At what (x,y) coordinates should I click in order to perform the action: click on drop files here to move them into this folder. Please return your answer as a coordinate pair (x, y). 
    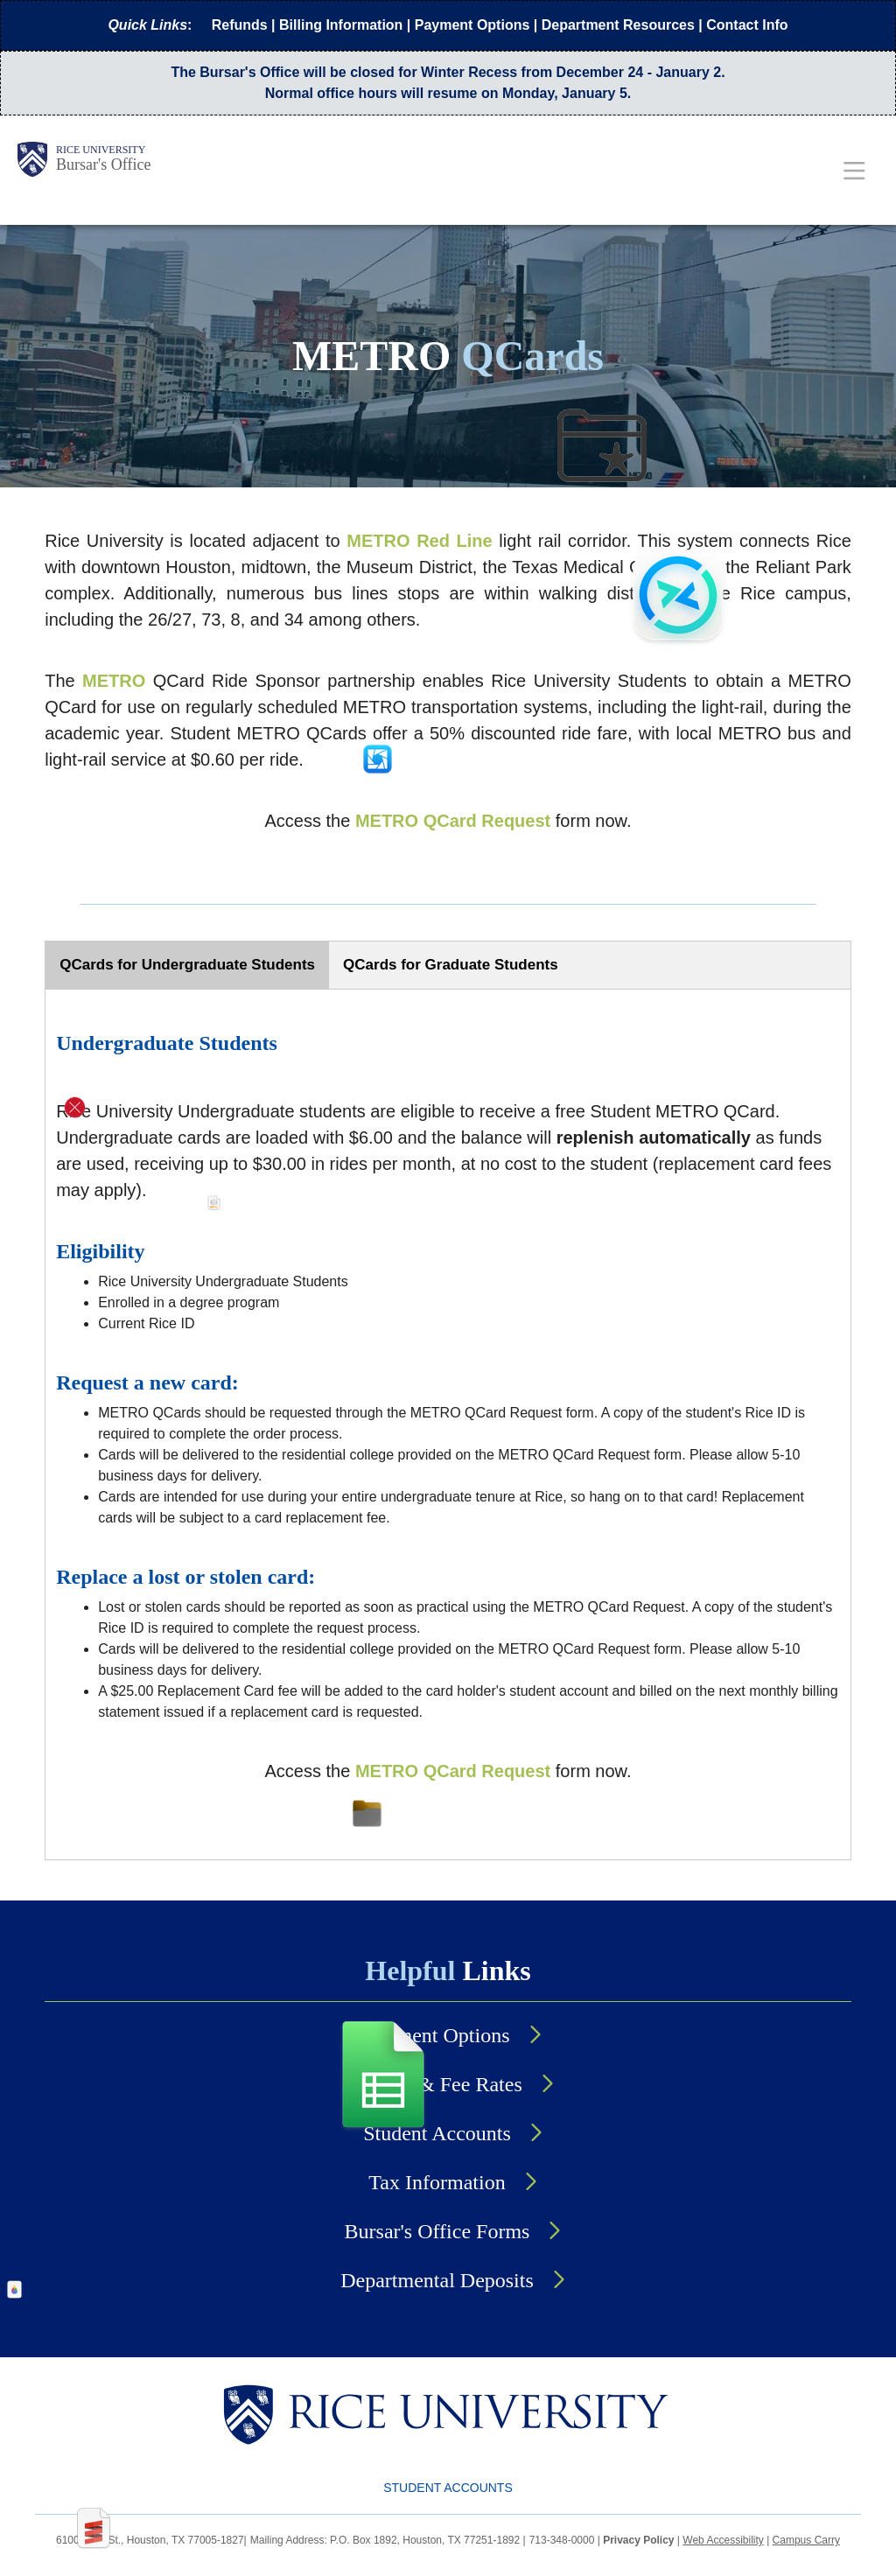
    Looking at the image, I should click on (367, 1813).